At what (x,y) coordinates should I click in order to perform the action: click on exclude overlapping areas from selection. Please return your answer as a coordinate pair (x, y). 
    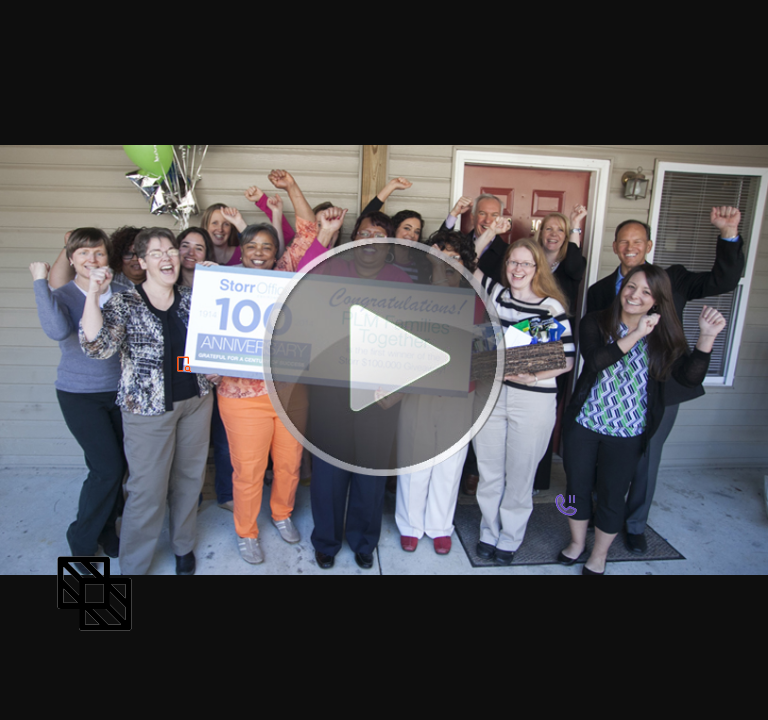
    Looking at the image, I should click on (94, 593).